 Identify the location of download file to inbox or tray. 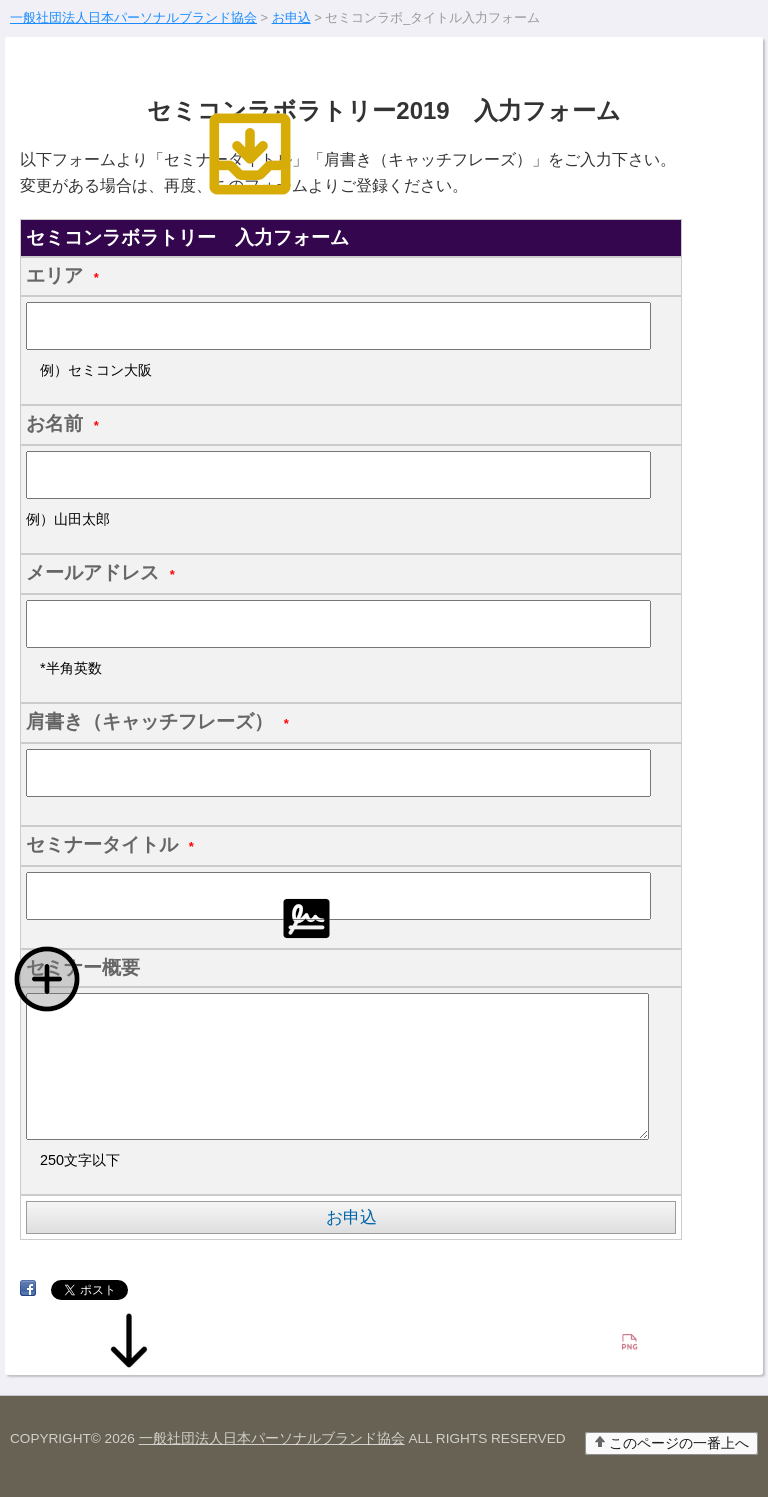
(250, 154).